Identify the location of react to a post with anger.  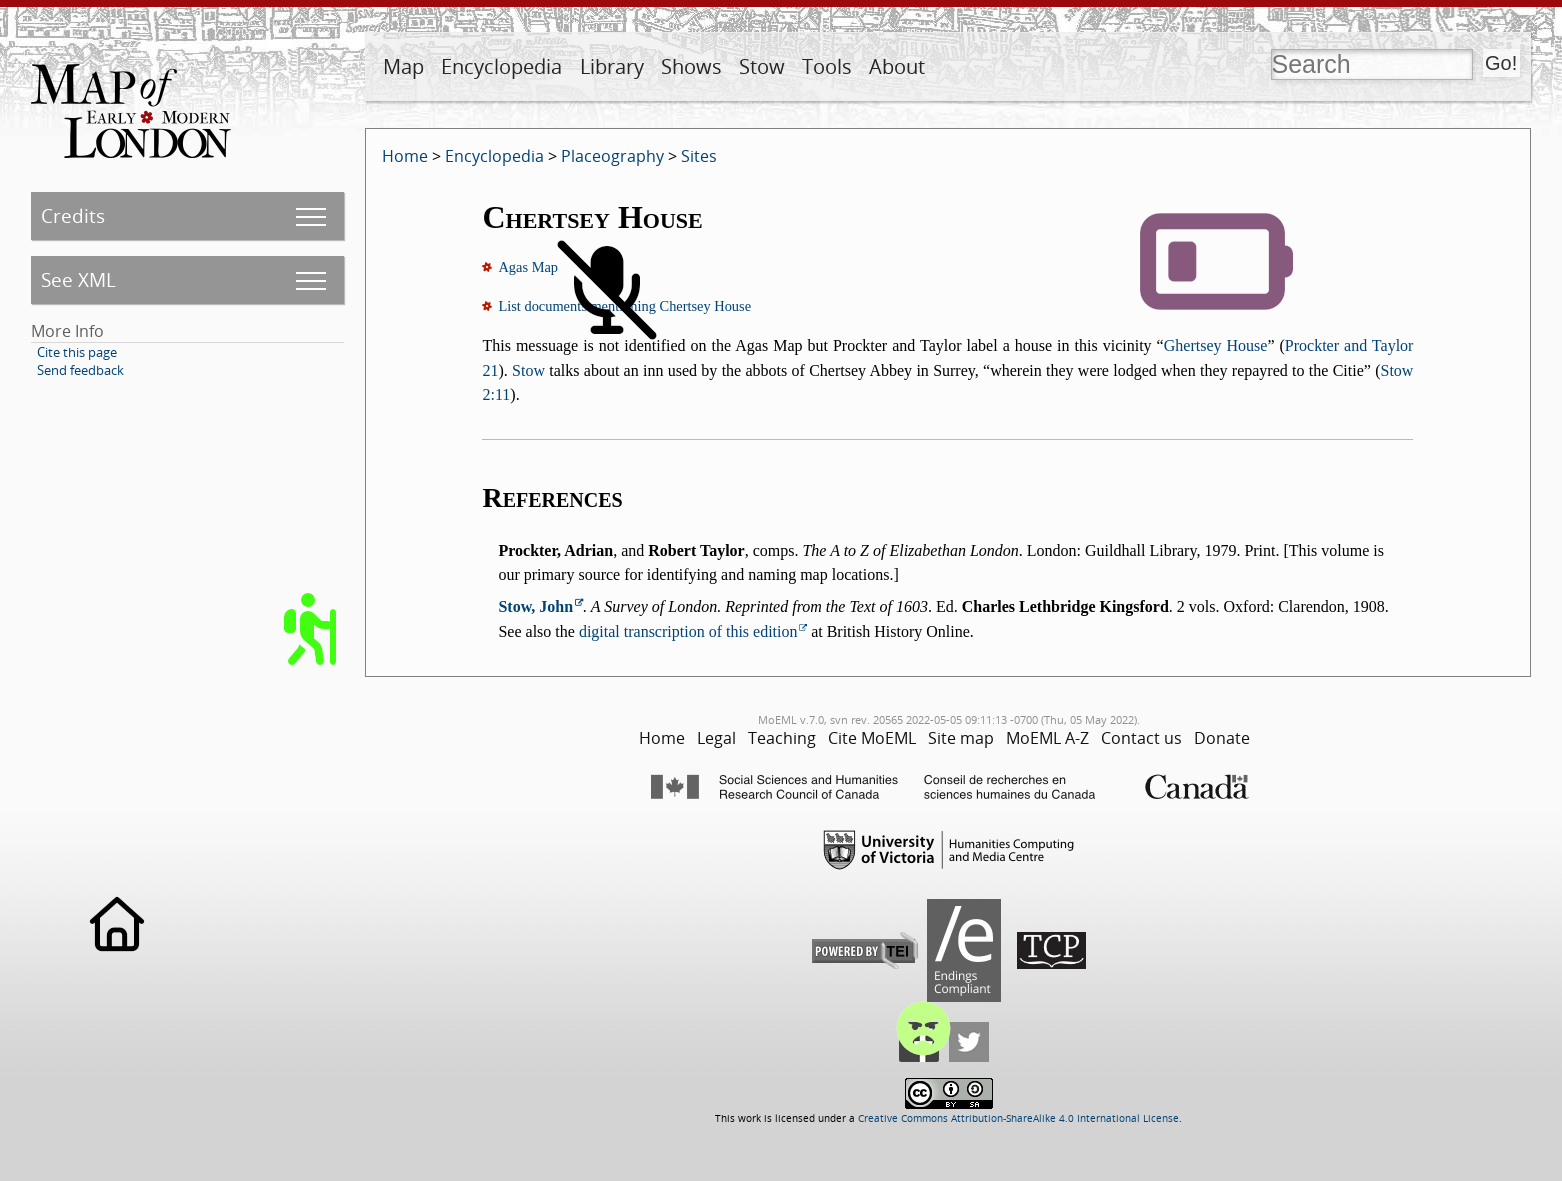
(923, 1028).